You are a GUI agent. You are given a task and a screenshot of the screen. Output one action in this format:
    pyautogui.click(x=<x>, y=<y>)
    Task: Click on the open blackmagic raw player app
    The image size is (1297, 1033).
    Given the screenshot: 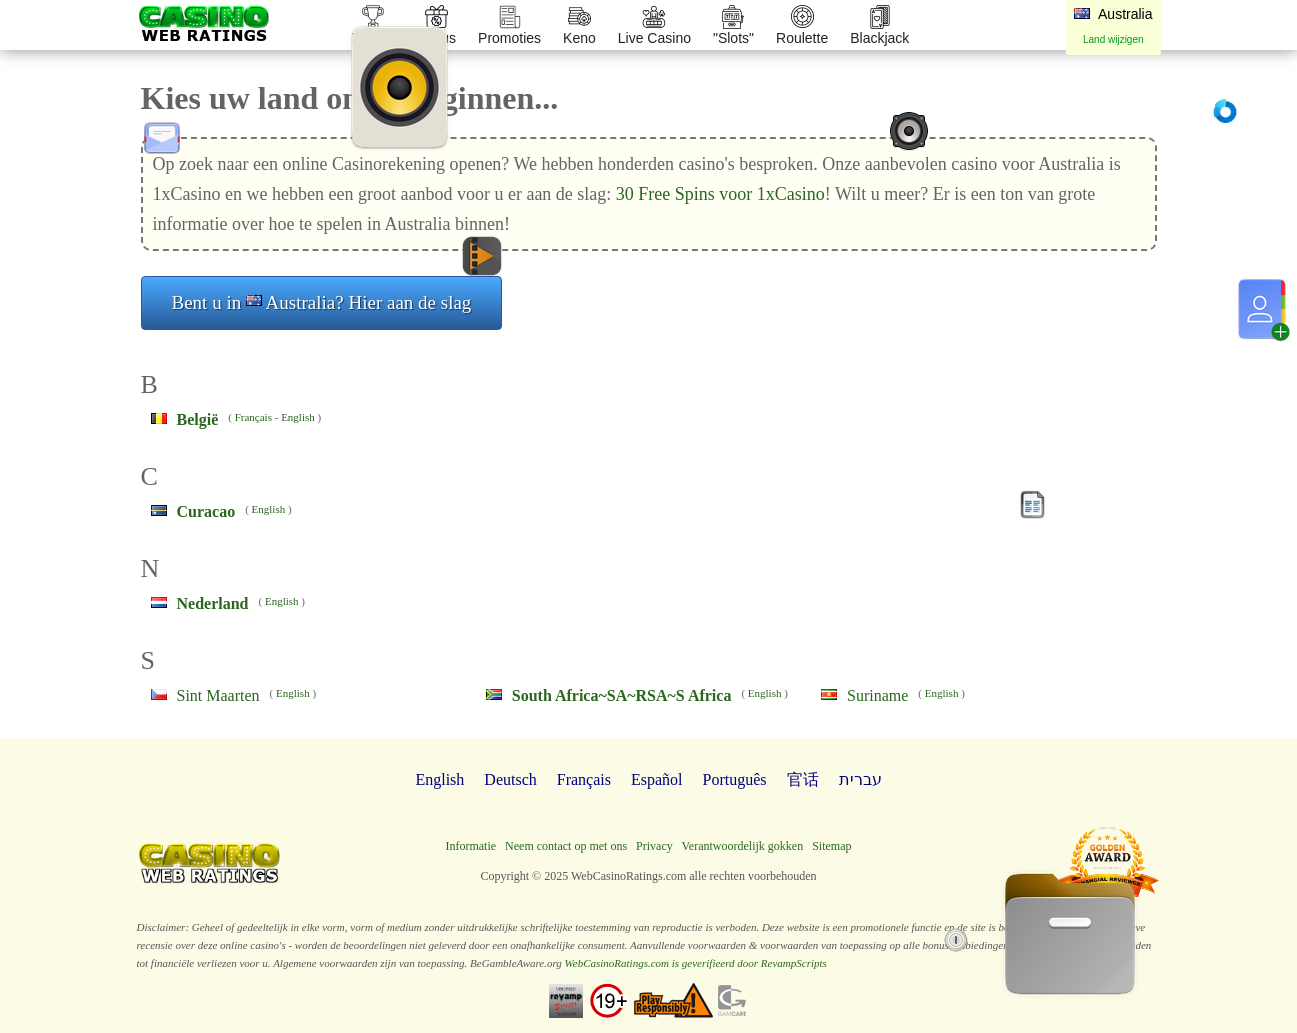 What is the action you would take?
    pyautogui.click(x=482, y=256)
    